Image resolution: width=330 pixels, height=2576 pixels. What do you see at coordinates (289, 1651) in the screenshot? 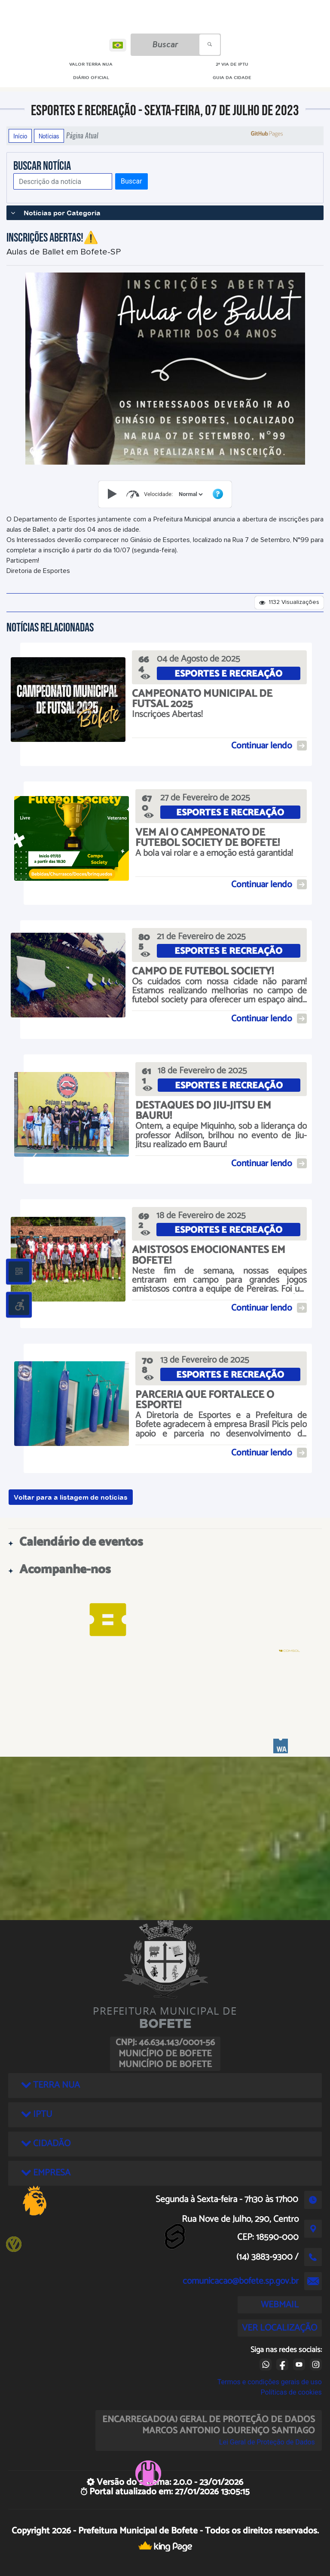
I see `COMSOL multiphysics simulation software logo` at bounding box center [289, 1651].